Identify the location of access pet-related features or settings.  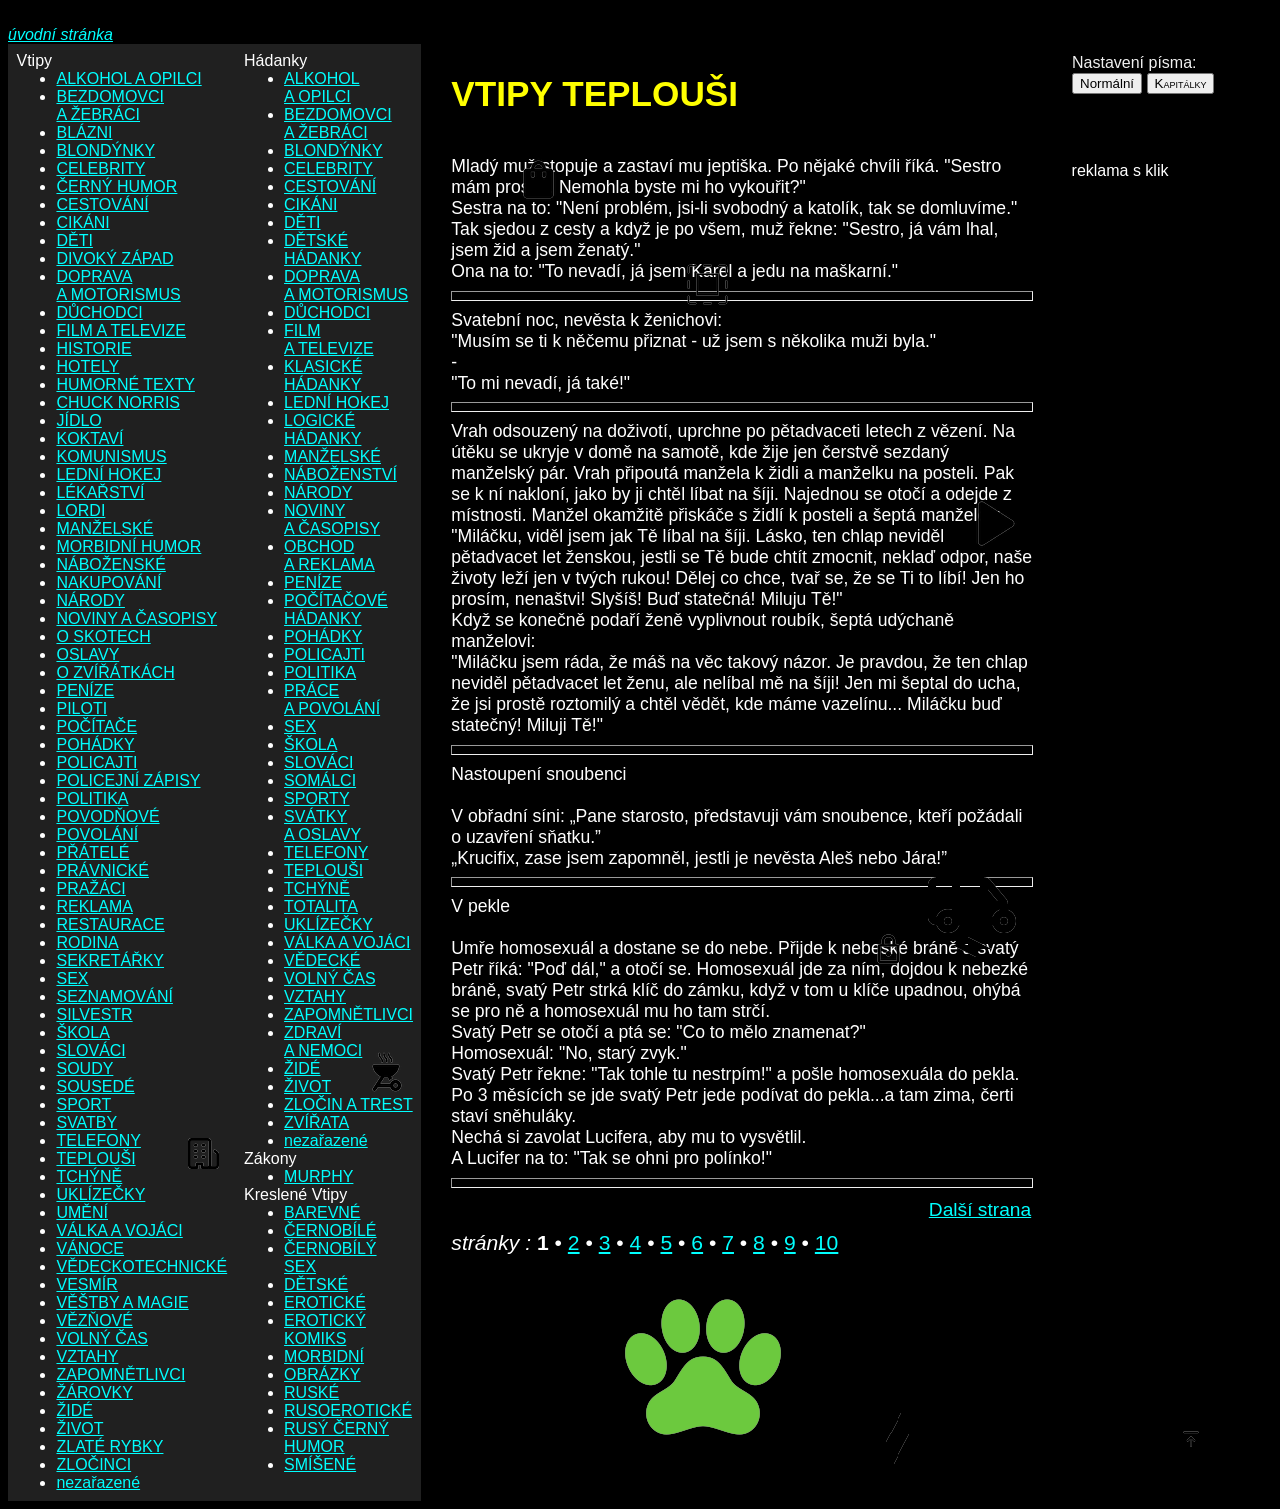
(703, 1367).